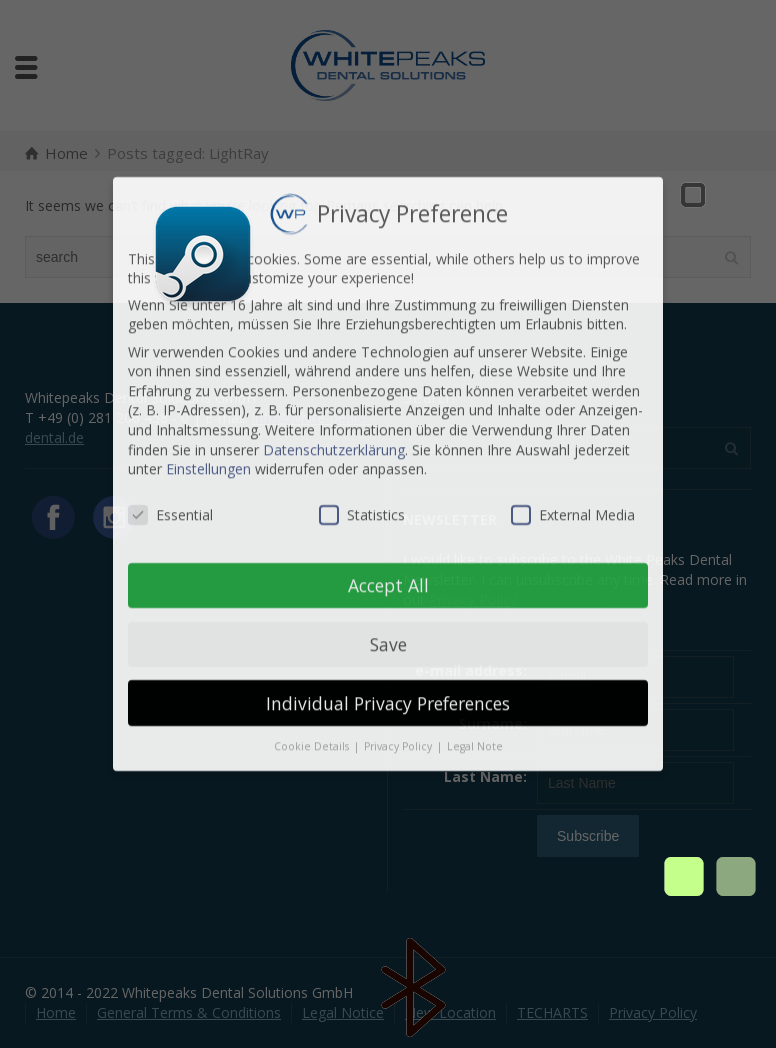 This screenshot has width=776, height=1048. What do you see at coordinates (710, 883) in the screenshot?
I see `view task list or to-do items` at bounding box center [710, 883].